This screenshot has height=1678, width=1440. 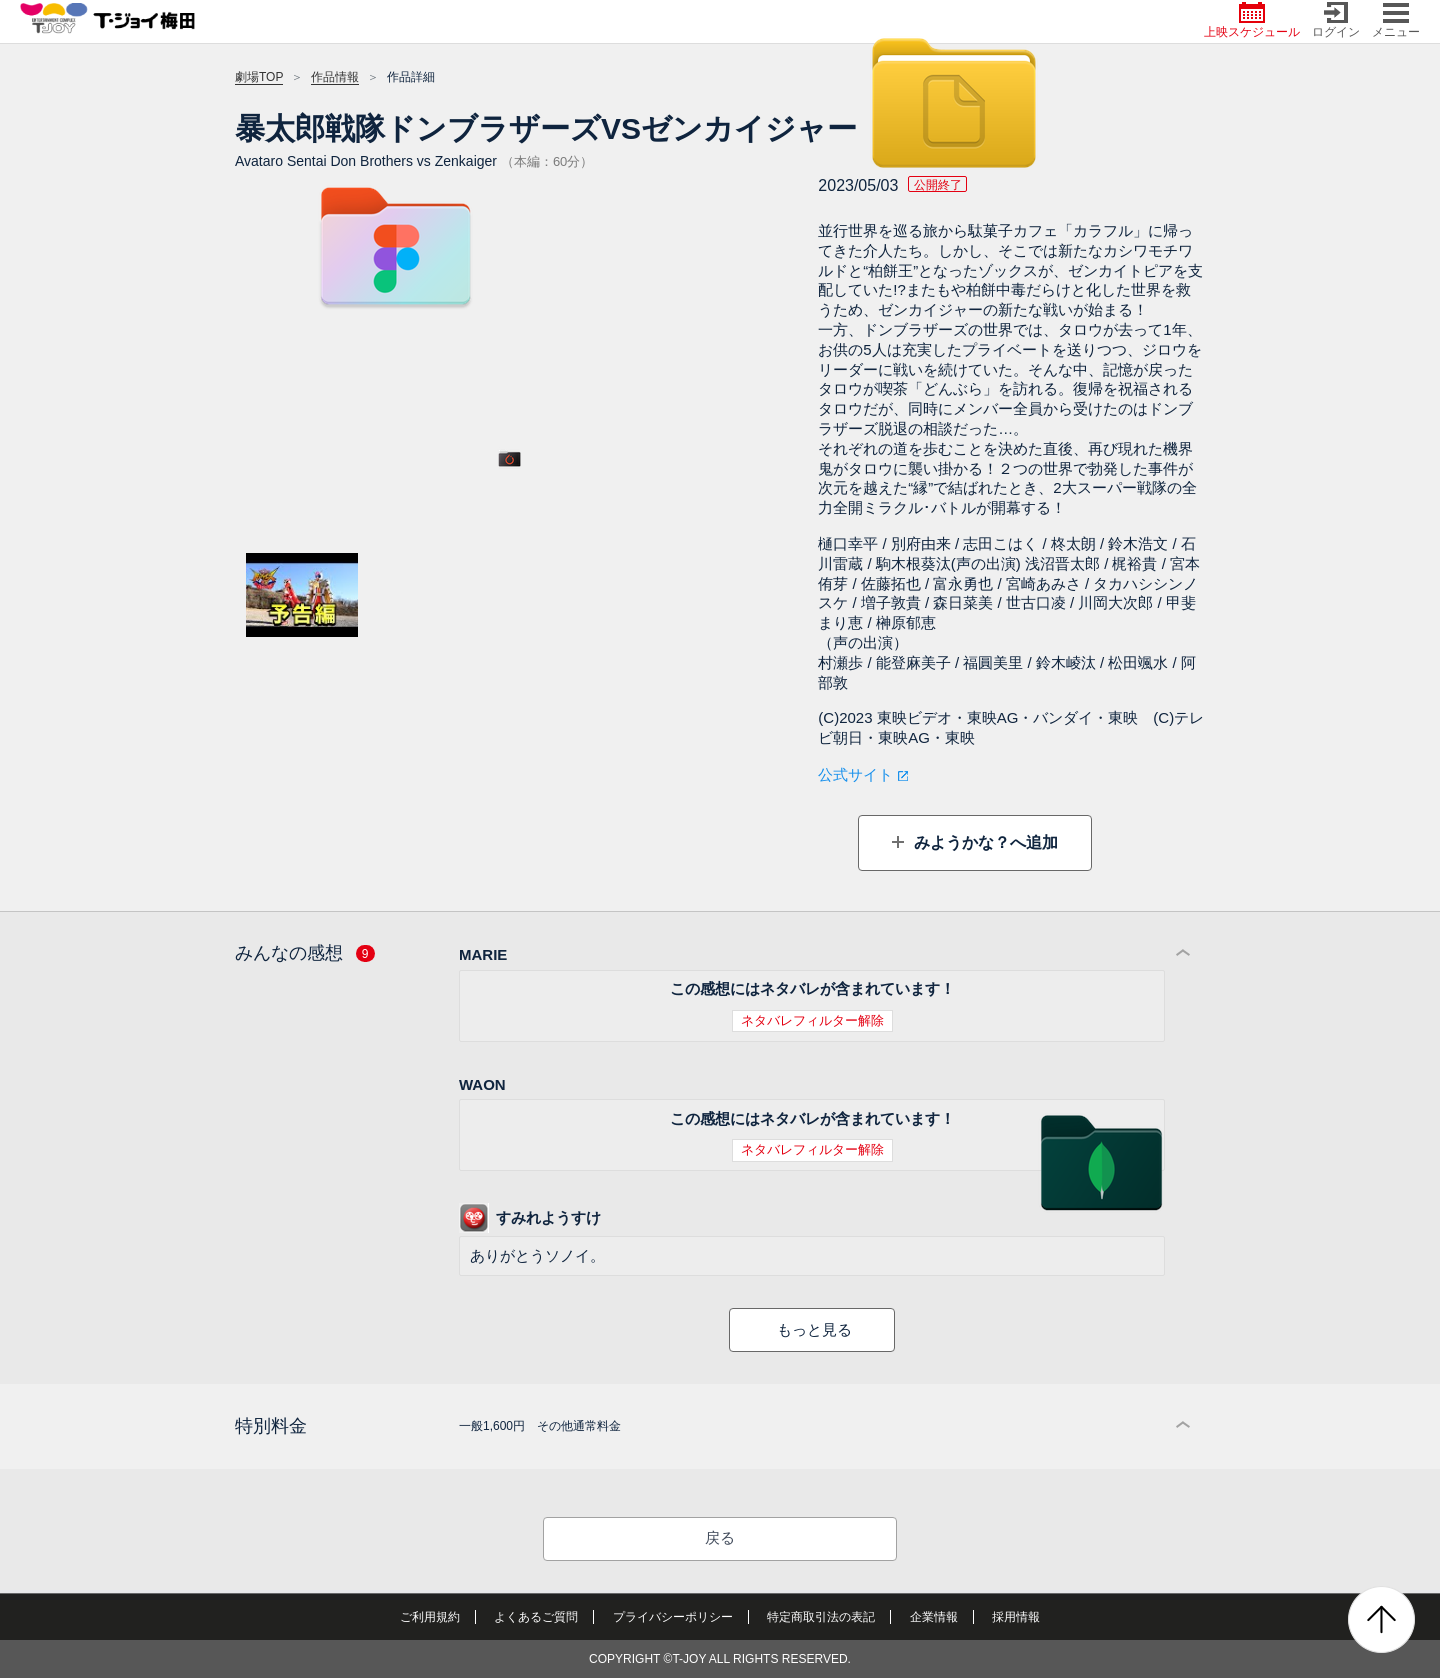 What do you see at coordinates (1101, 1166) in the screenshot?
I see `open mongodb database files folder` at bounding box center [1101, 1166].